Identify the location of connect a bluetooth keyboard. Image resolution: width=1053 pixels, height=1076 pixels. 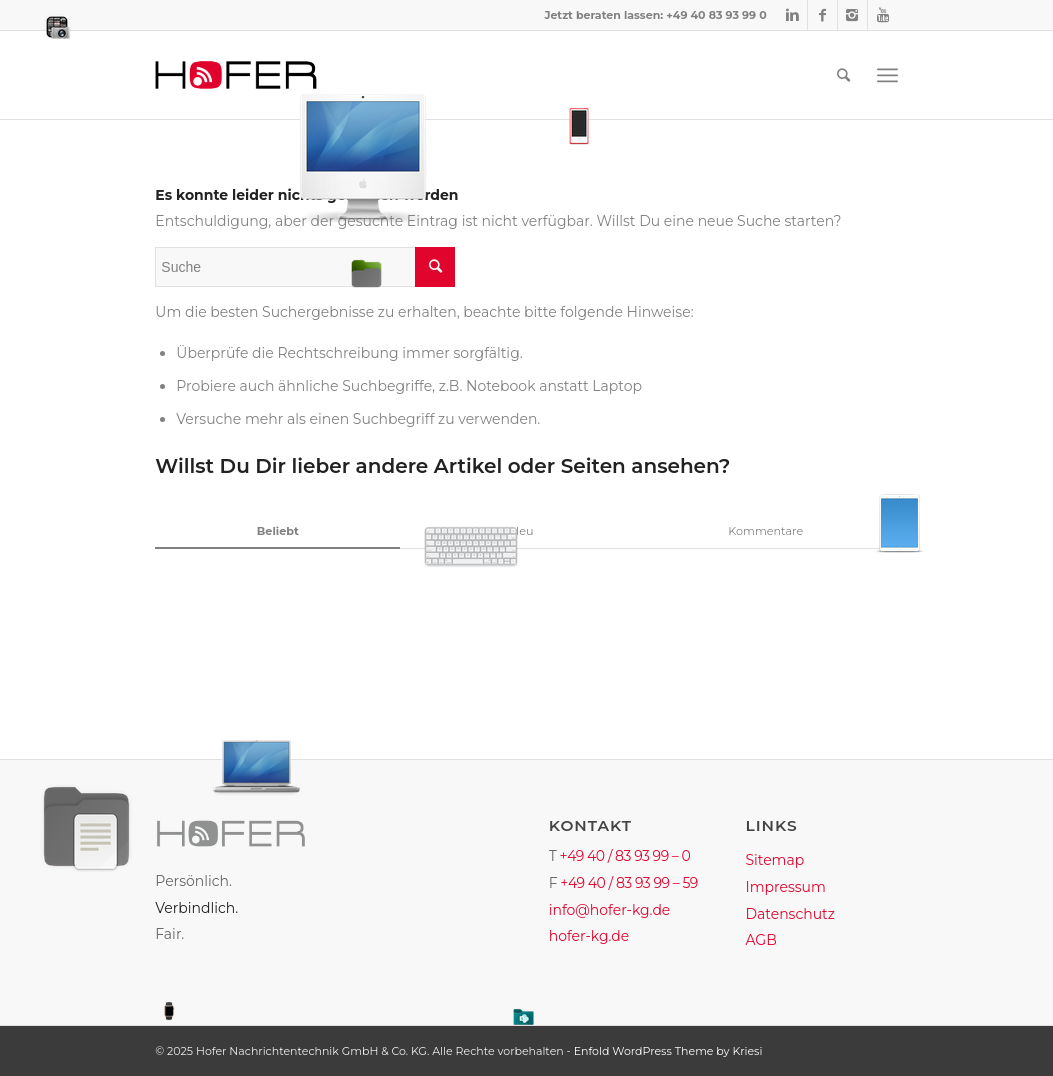
(471, 546).